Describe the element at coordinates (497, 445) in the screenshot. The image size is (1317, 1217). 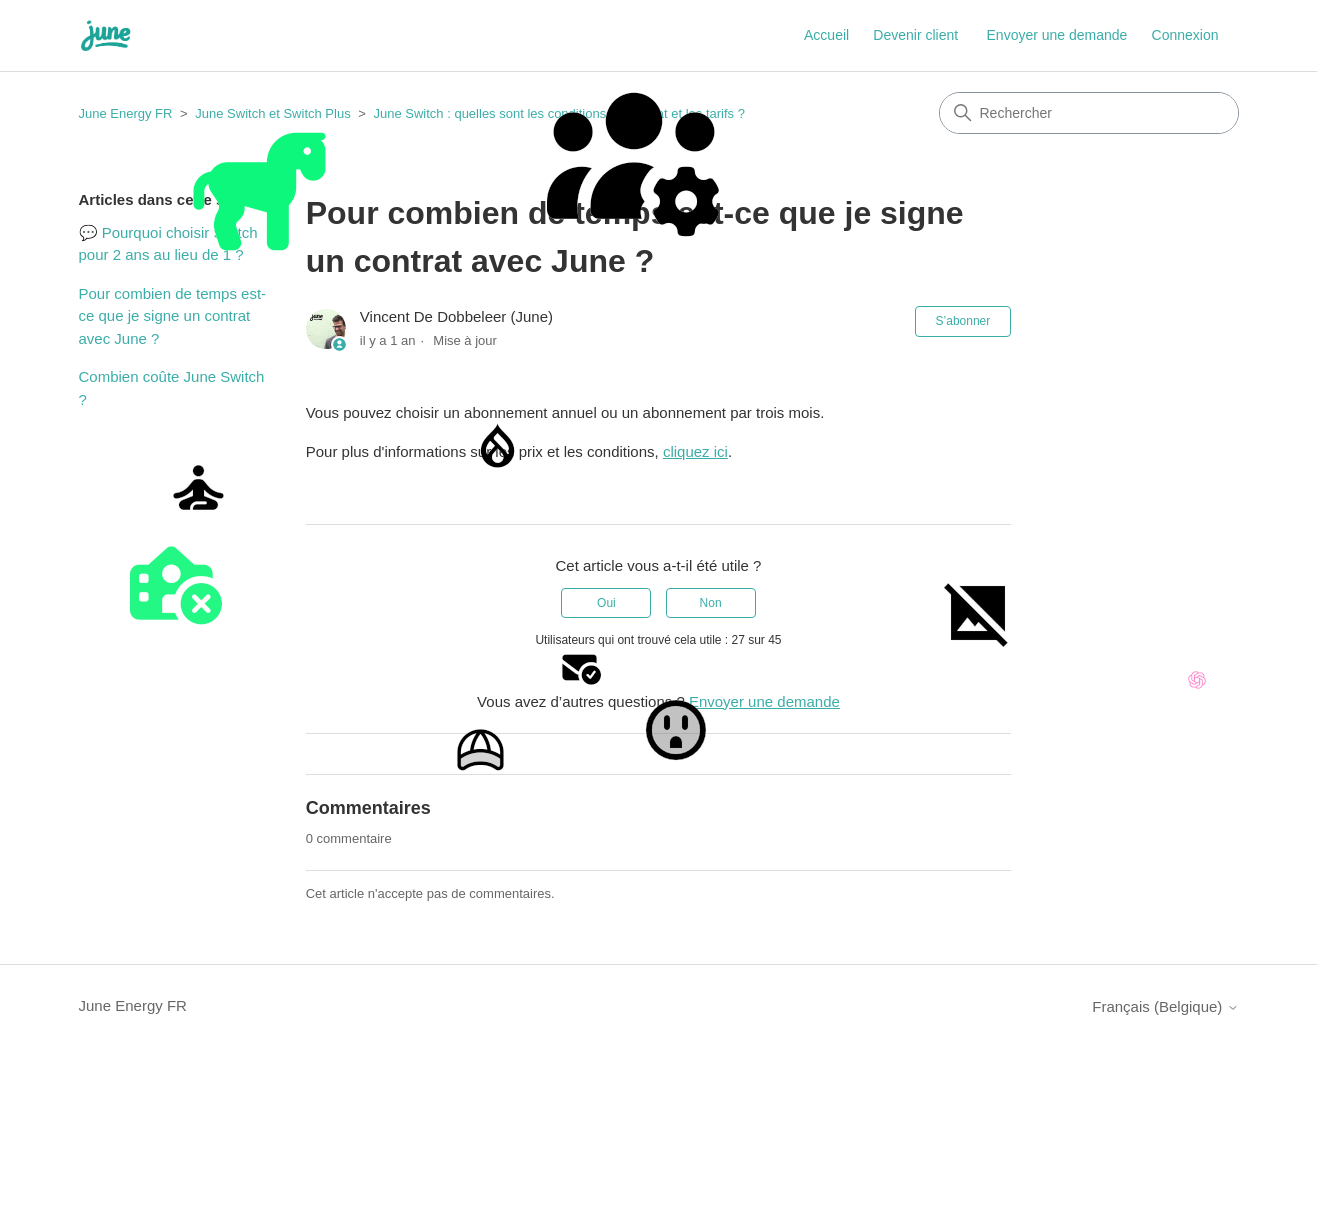
I see `drupal content management system logo` at that location.